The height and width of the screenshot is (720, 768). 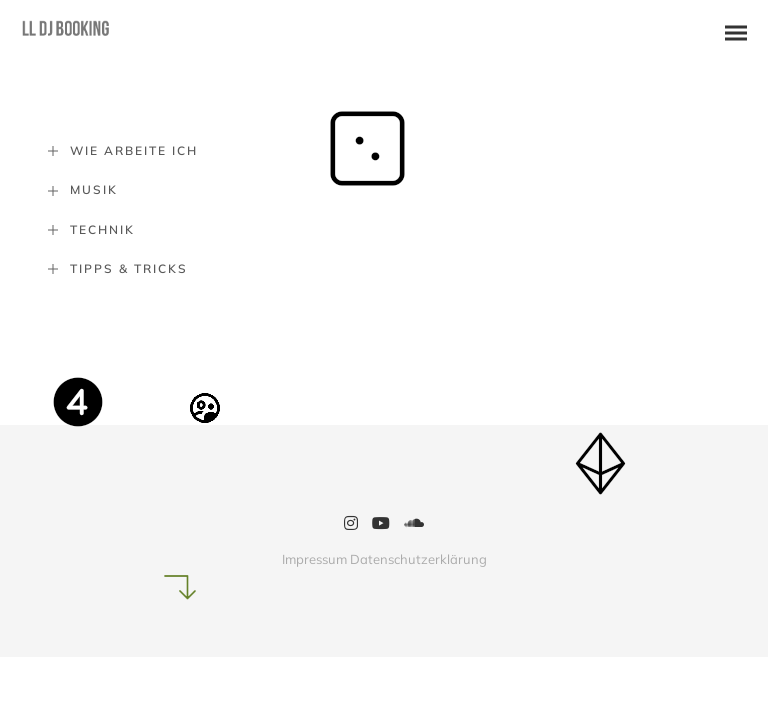 What do you see at coordinates (78, 402) in the screenshot?
I see `indicates step four in a multi-step process` at bounding box center [78, 402].